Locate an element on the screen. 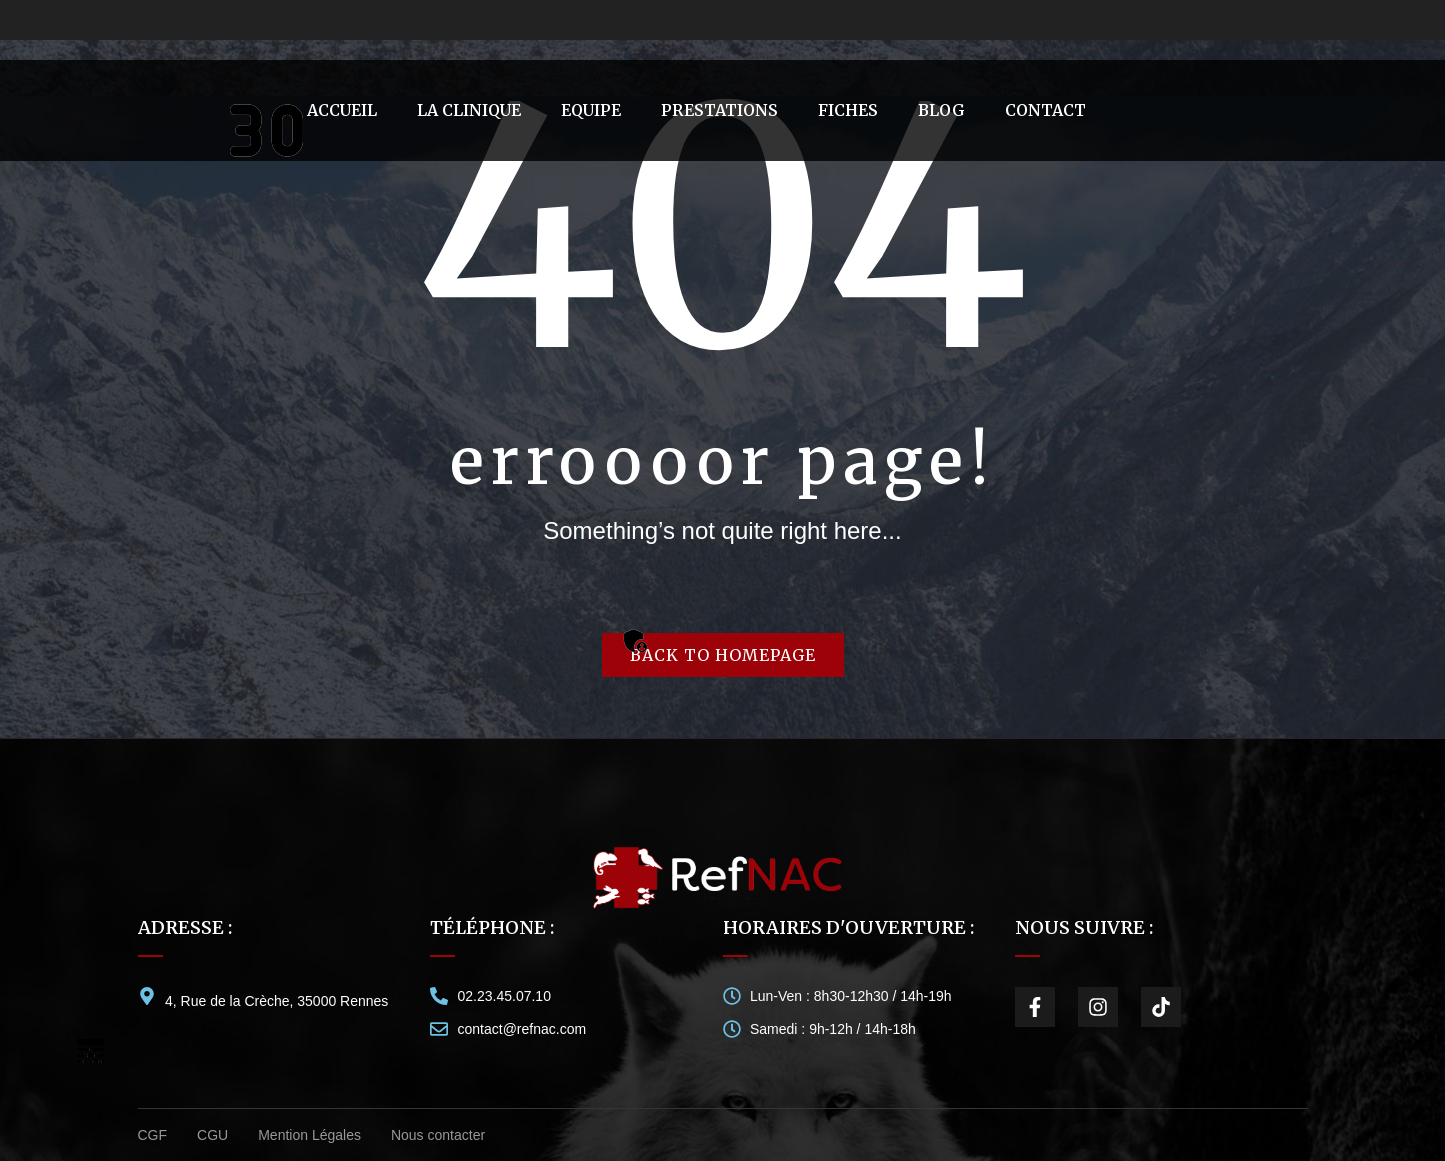 The height and width of the screenshot is (1161, 1445). access admin or security settings is located at coordinates (635, 640).